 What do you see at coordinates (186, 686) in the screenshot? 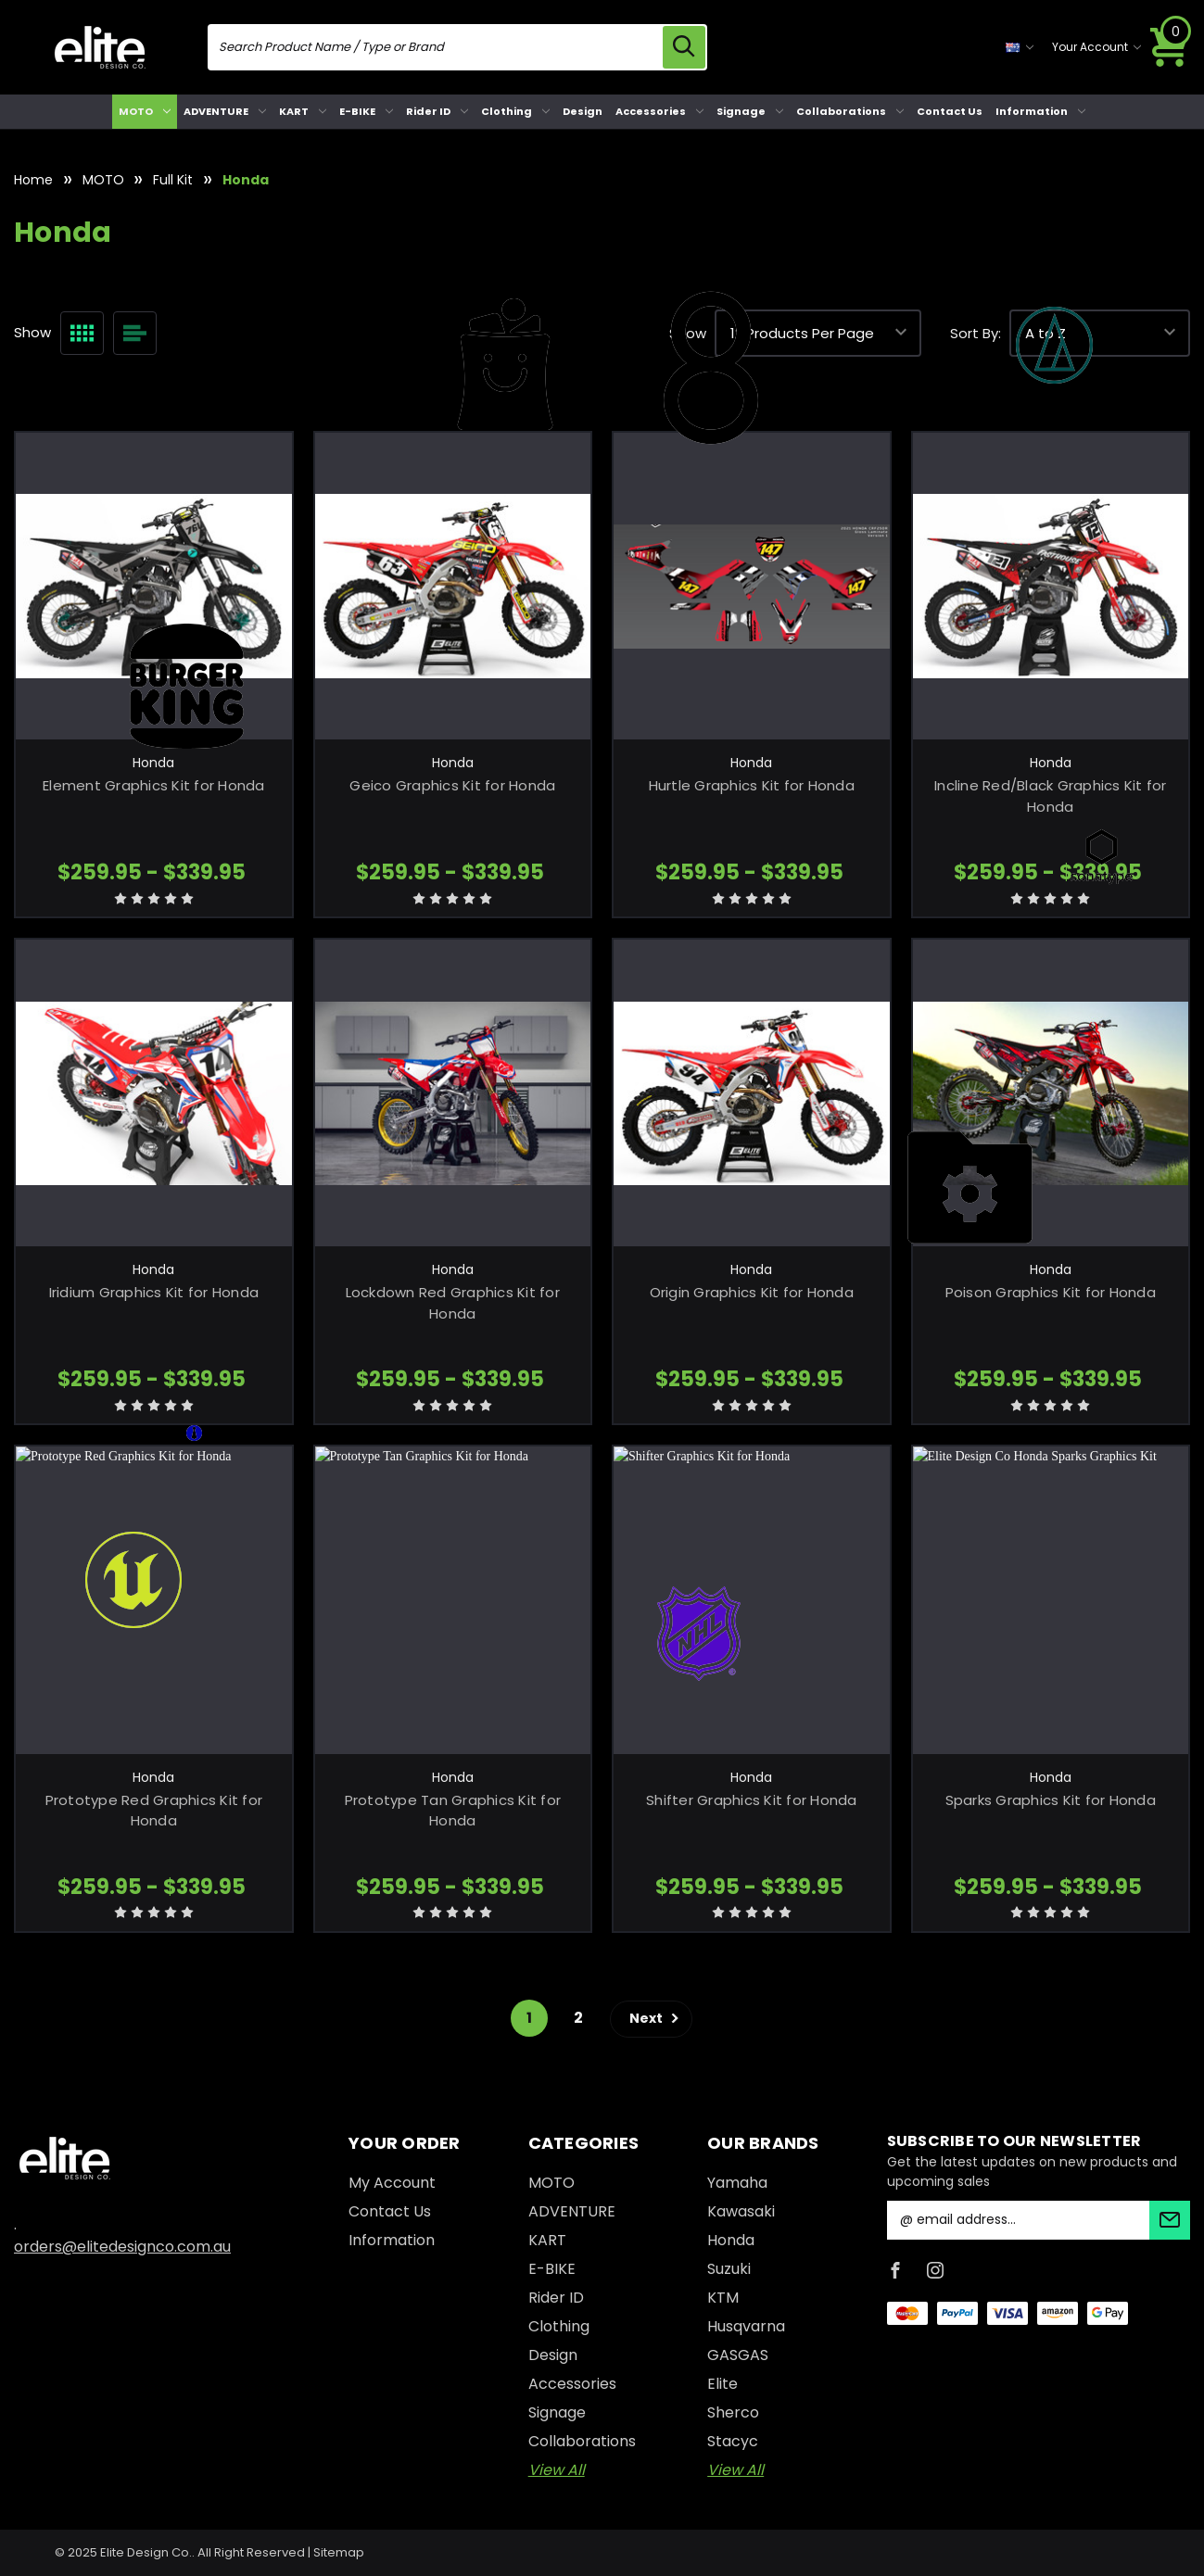
I see `open the Burger King app` at bounding box center [186, 686].